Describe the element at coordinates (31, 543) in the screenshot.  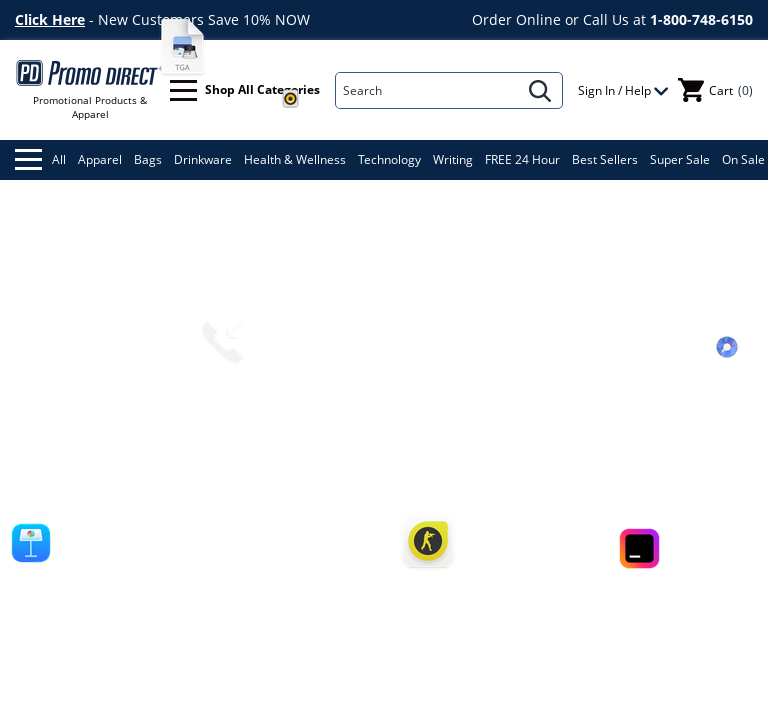
I see `open LibreOffice Writer document editor` at that location.